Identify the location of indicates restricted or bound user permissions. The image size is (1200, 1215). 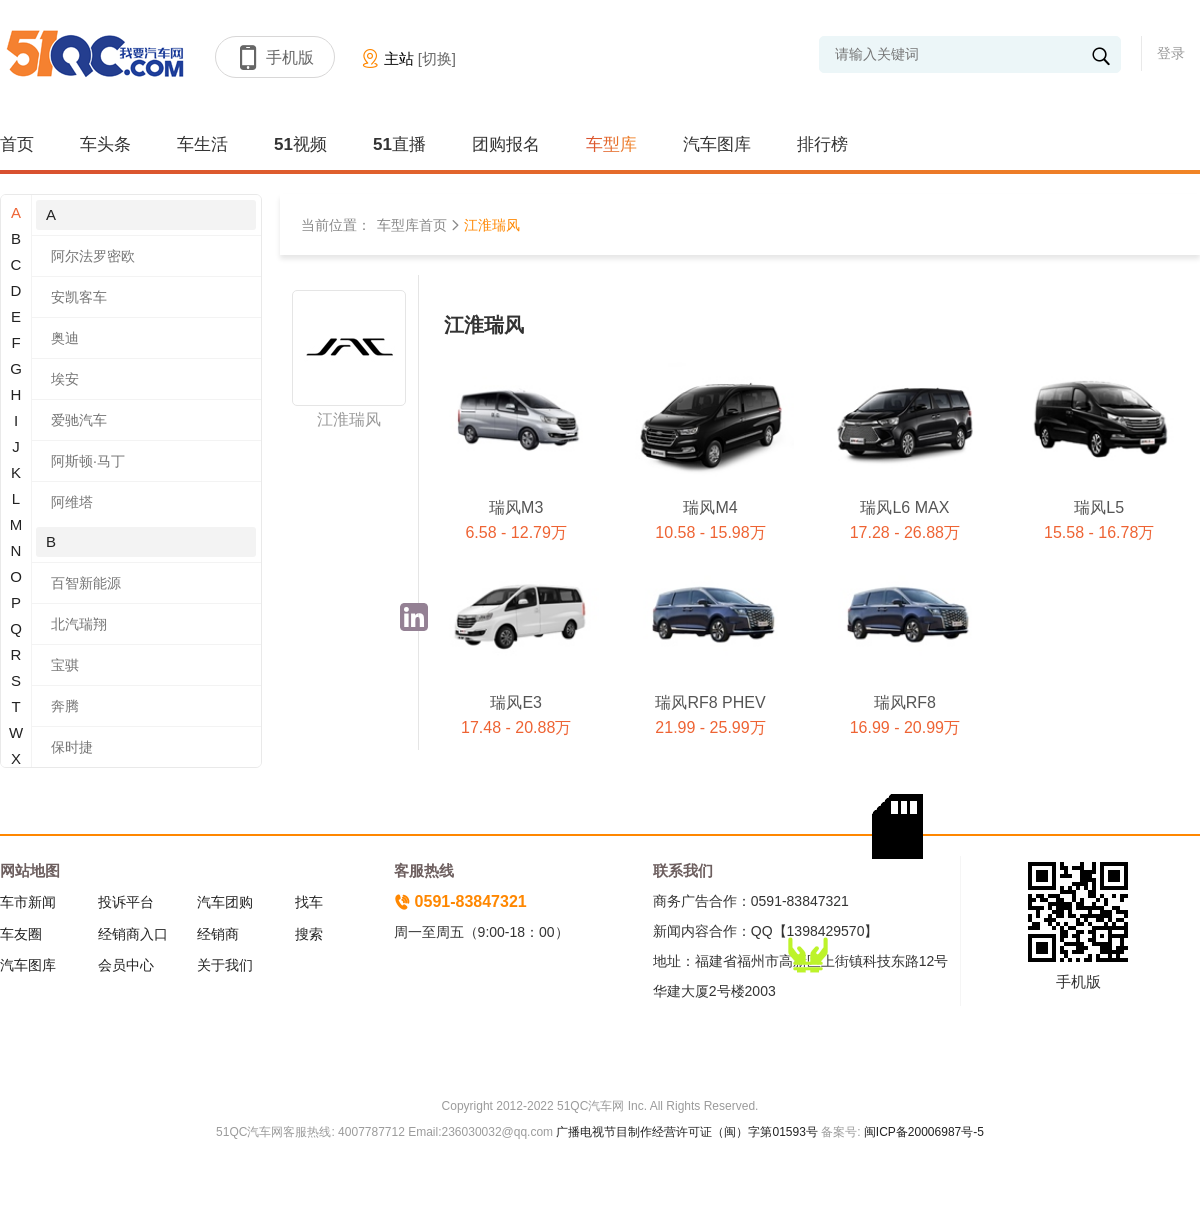
(808, 955).